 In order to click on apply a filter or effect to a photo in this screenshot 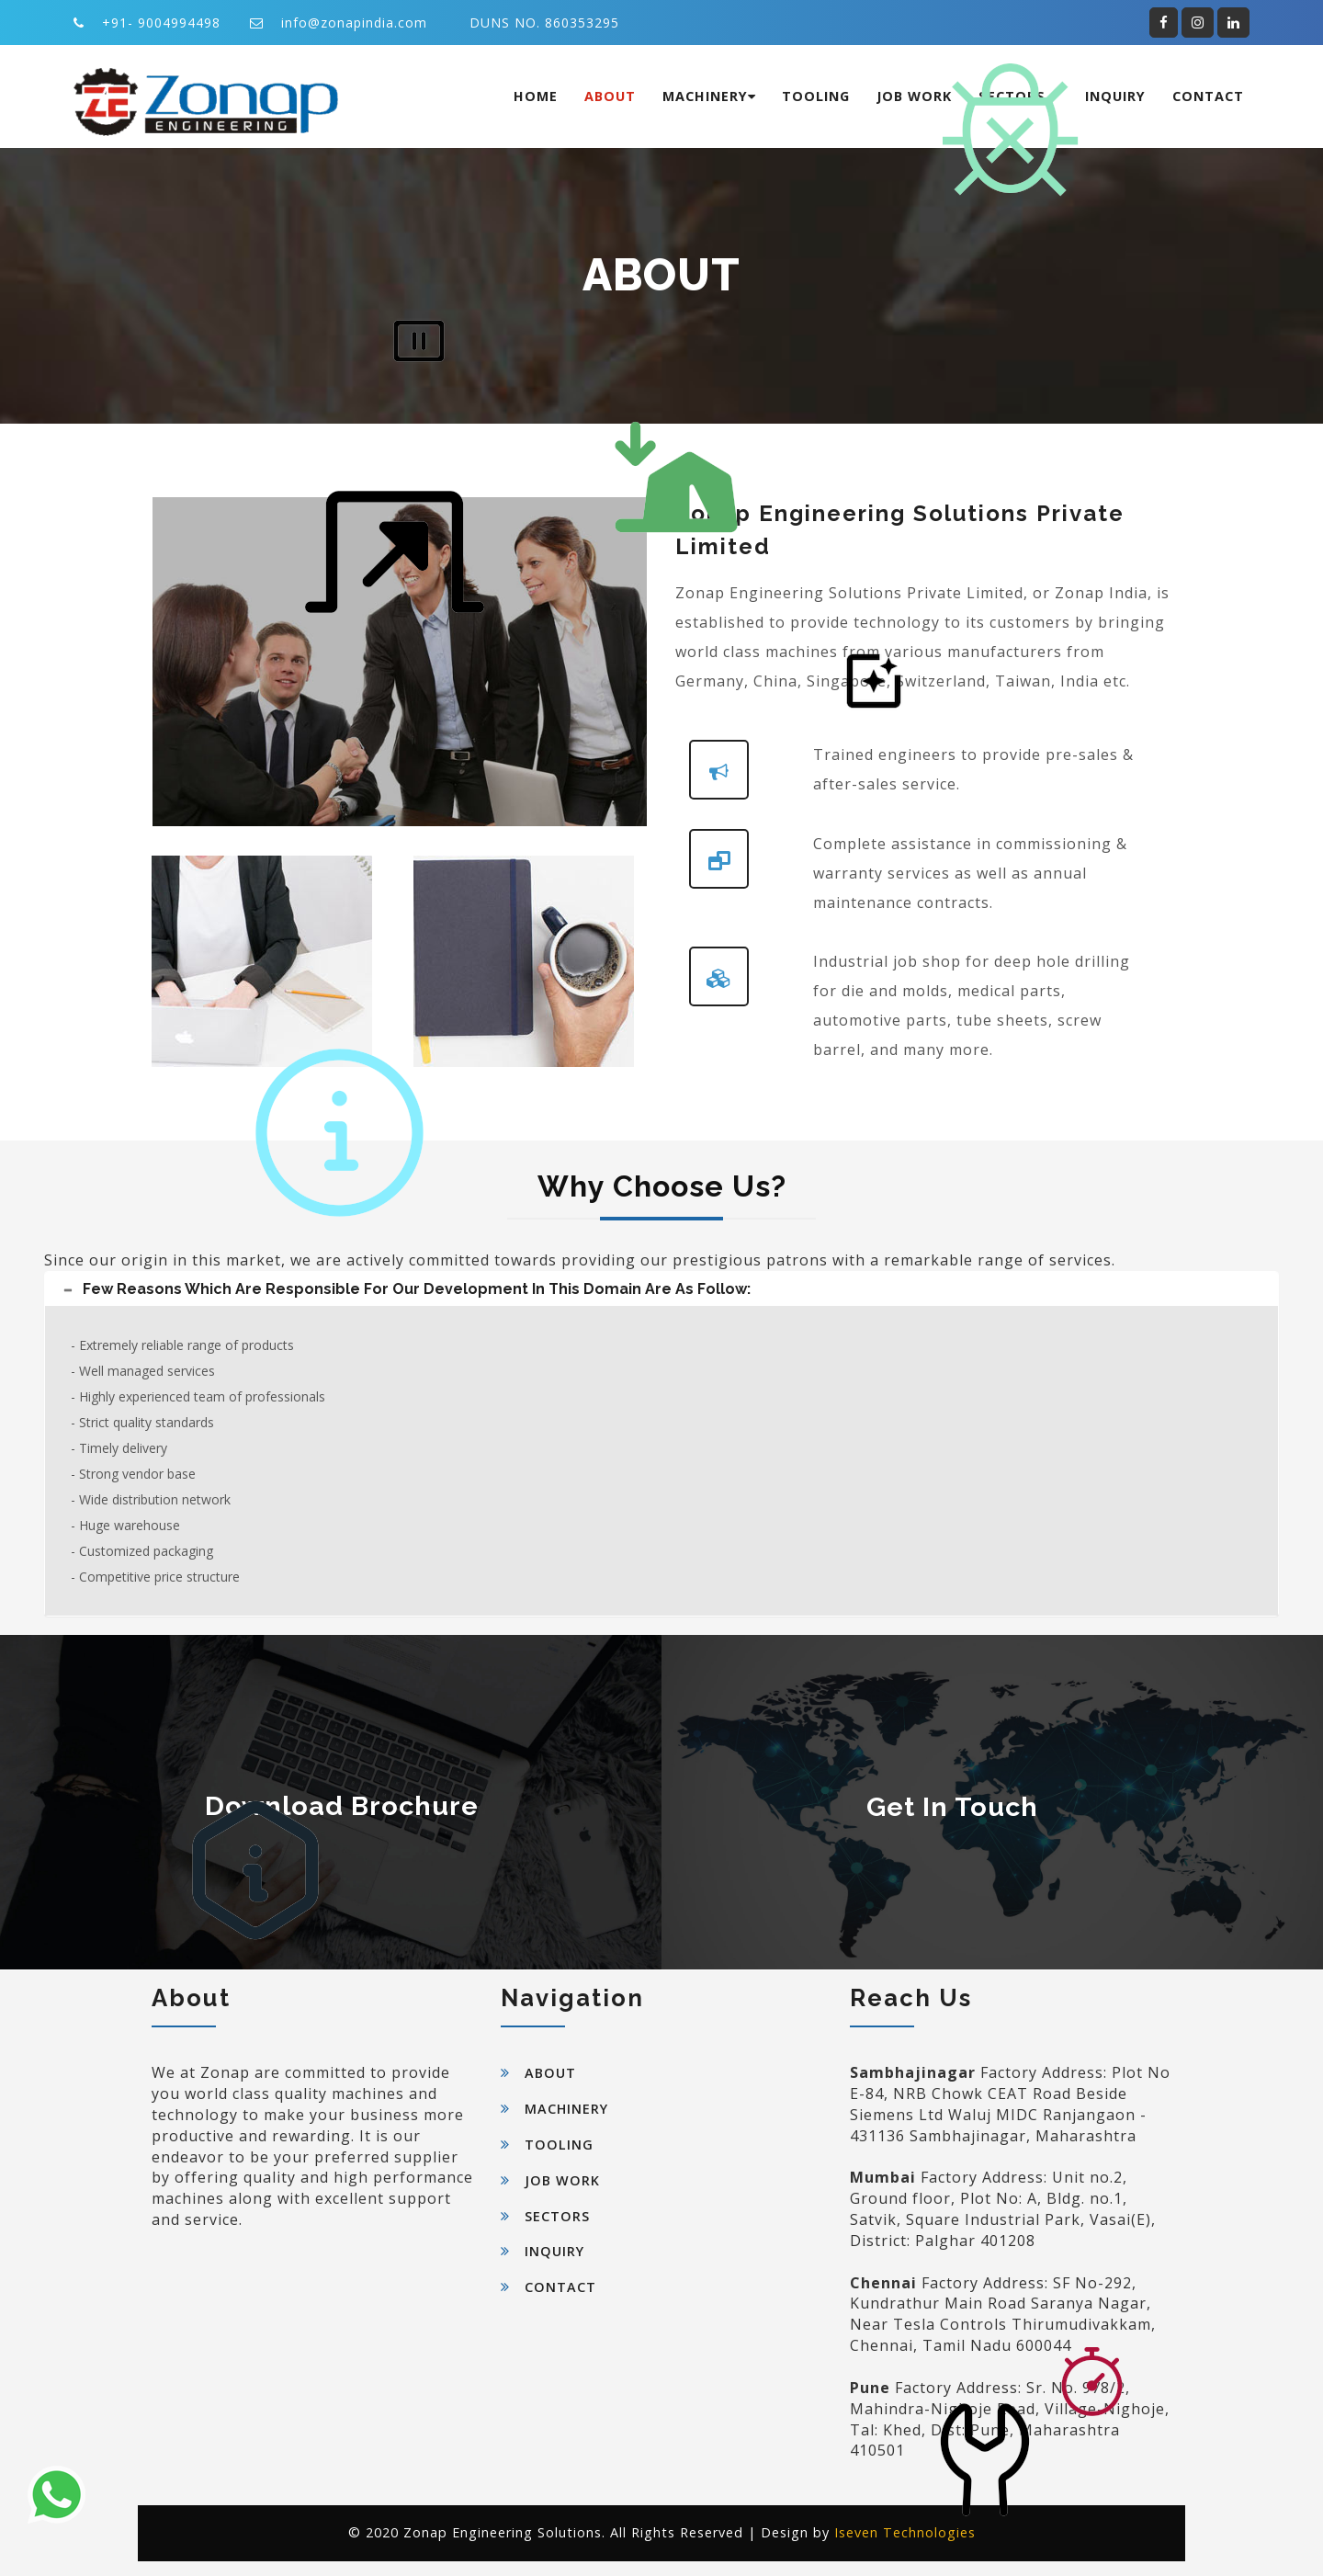, I will do `click(874, 681)`.